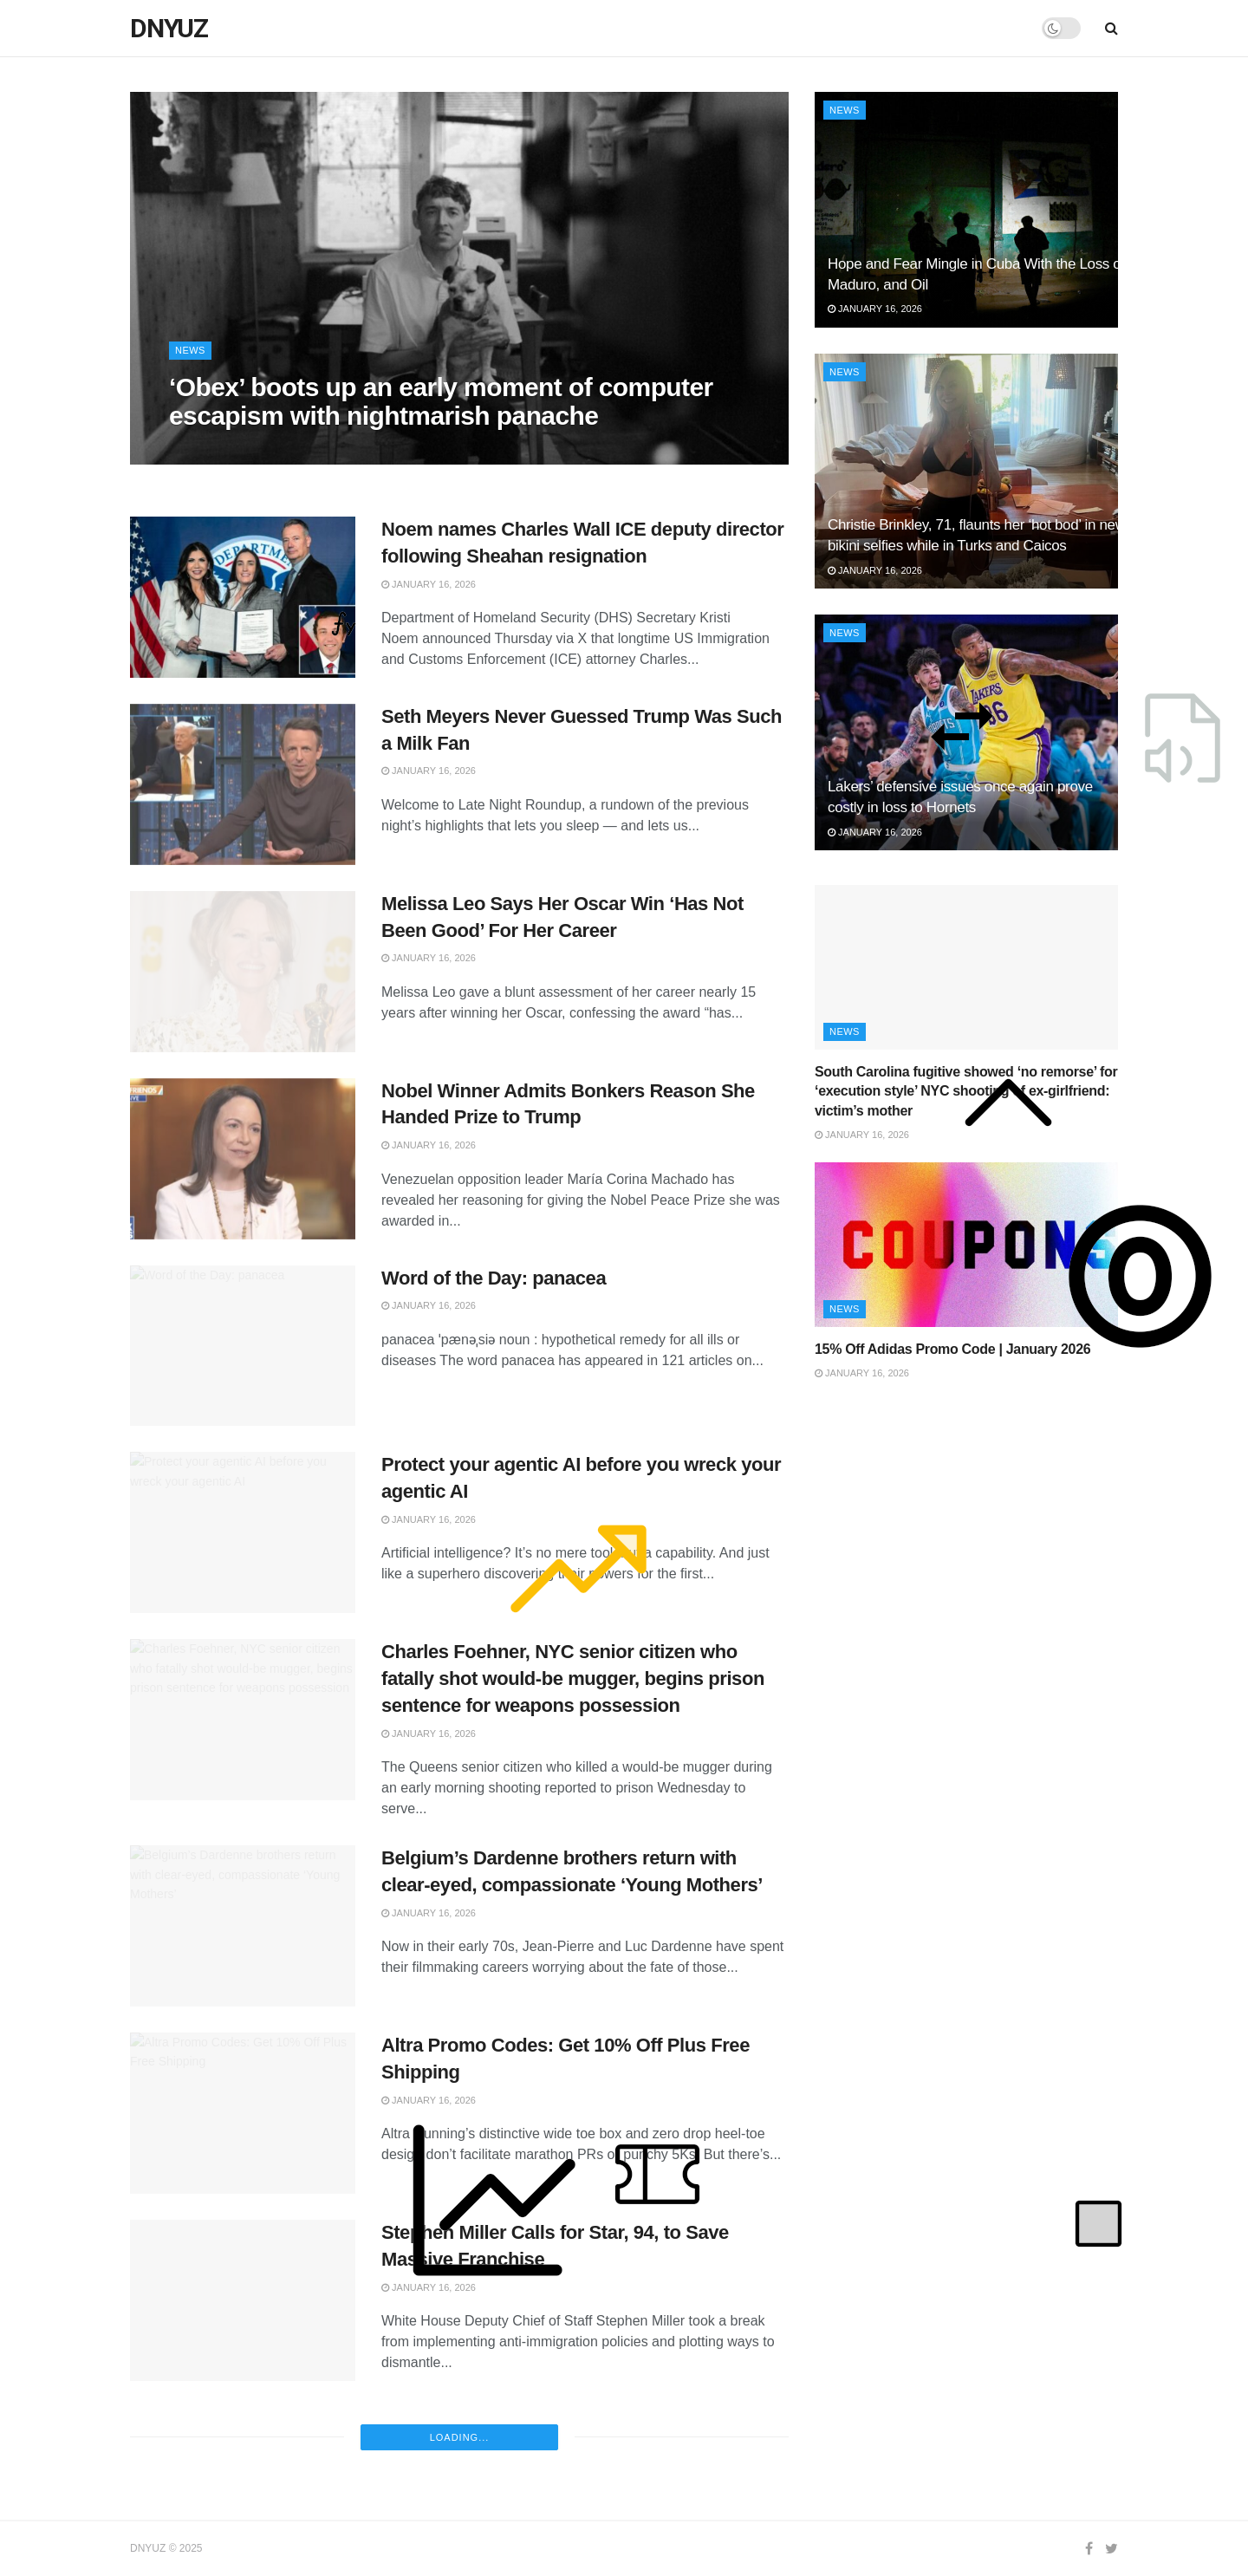 The height and width of the screenshot is (2576, 1248). What do you see at coordinates (1008, 1106) in the screenshot?
I see `collapse an expanded section` at bounding box center [1008, 1106].